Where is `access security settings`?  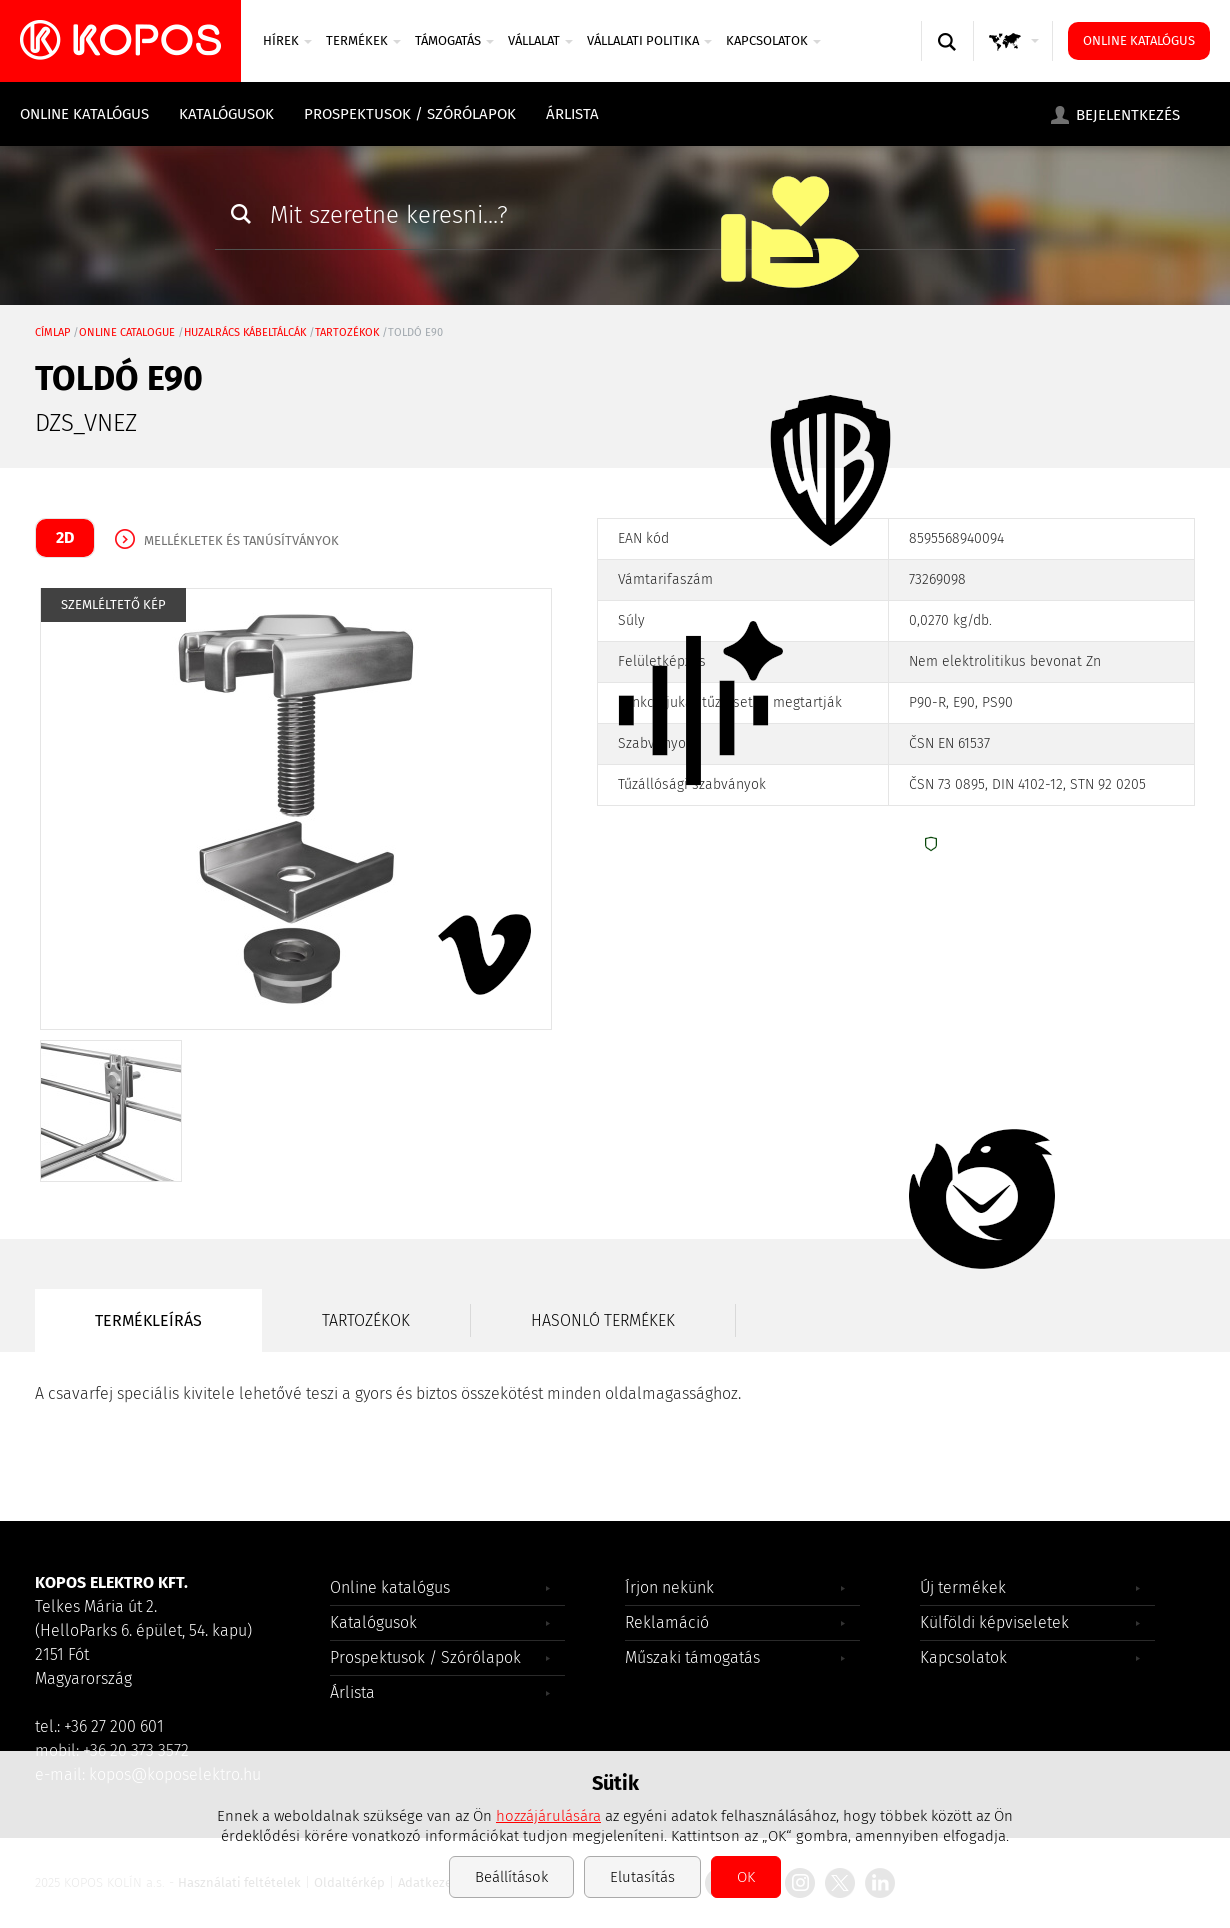 access security settings is located at coordinates (931, 844).